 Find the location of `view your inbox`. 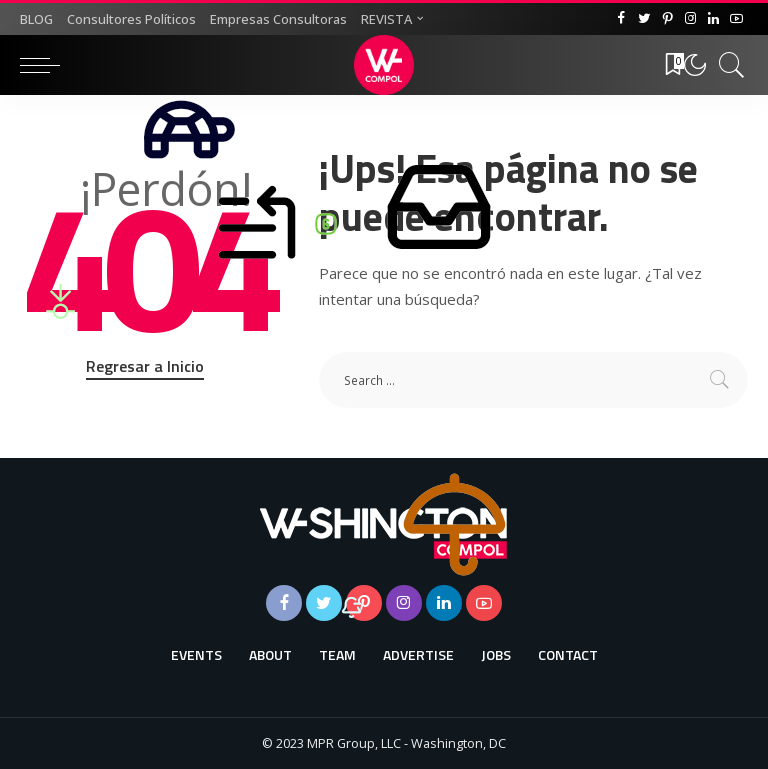

view your inbox is located at coordinates (439, 207).